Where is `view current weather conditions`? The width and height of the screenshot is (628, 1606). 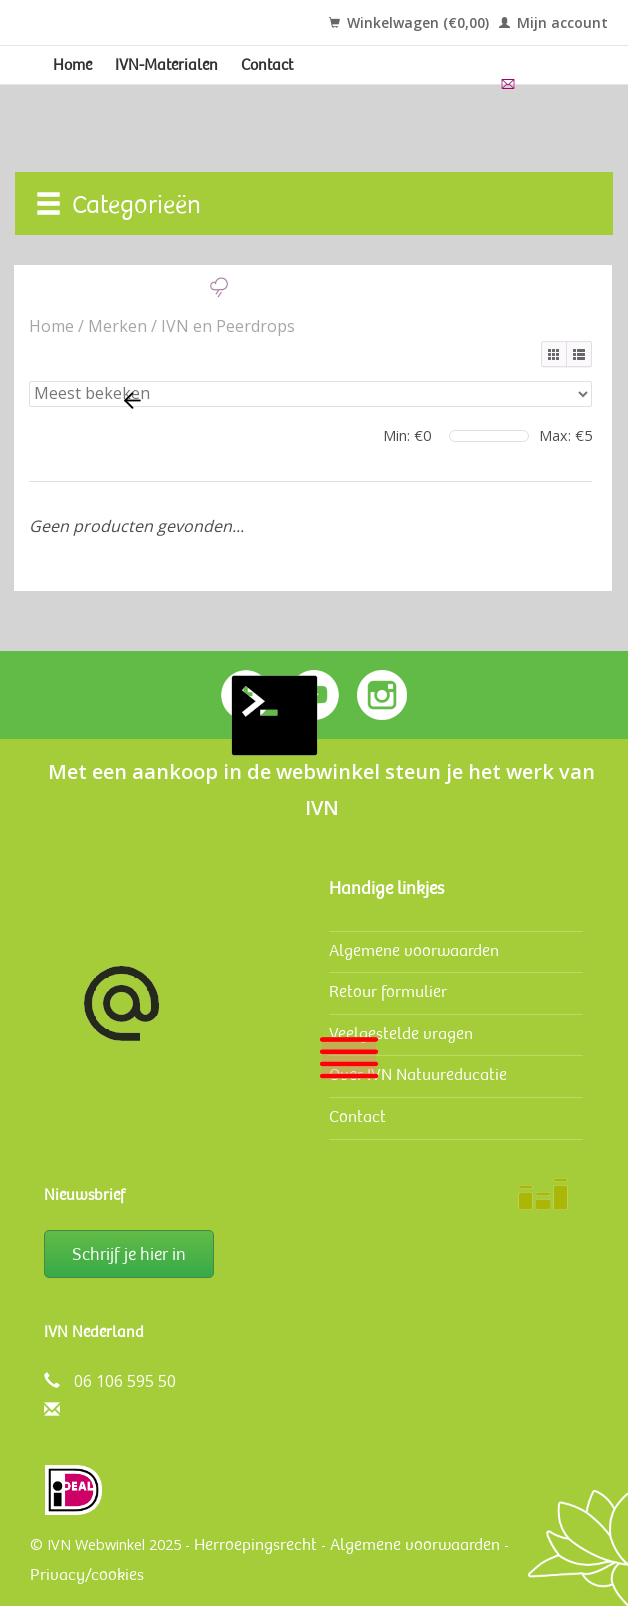 view current weather conditions is located at coordinates (219, 287).